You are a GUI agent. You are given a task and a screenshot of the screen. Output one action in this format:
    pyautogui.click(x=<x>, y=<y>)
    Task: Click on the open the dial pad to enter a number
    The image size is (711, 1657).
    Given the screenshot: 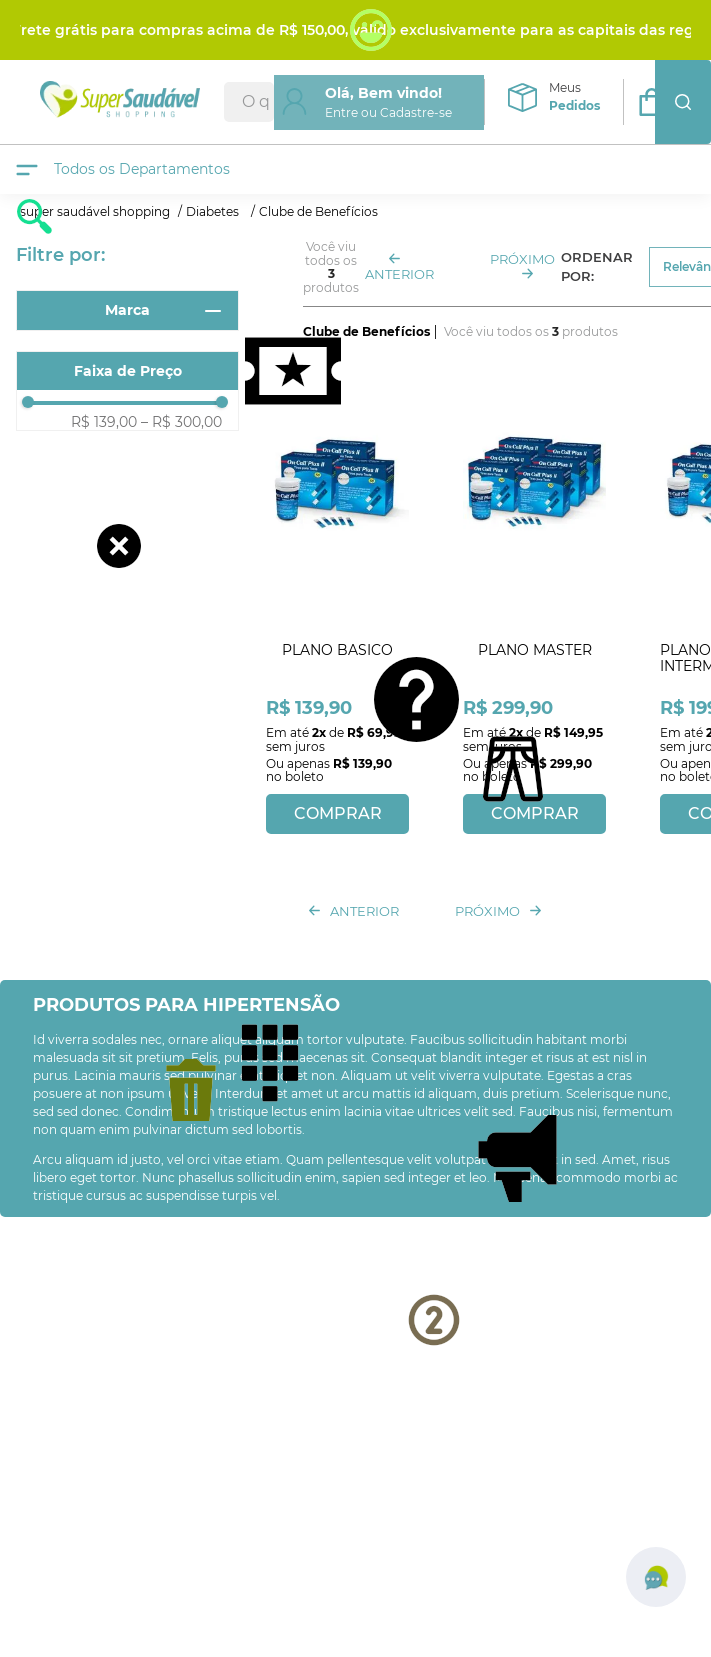 What is the action you would take?
    pyautogui.click(x=270, y=1063)
    